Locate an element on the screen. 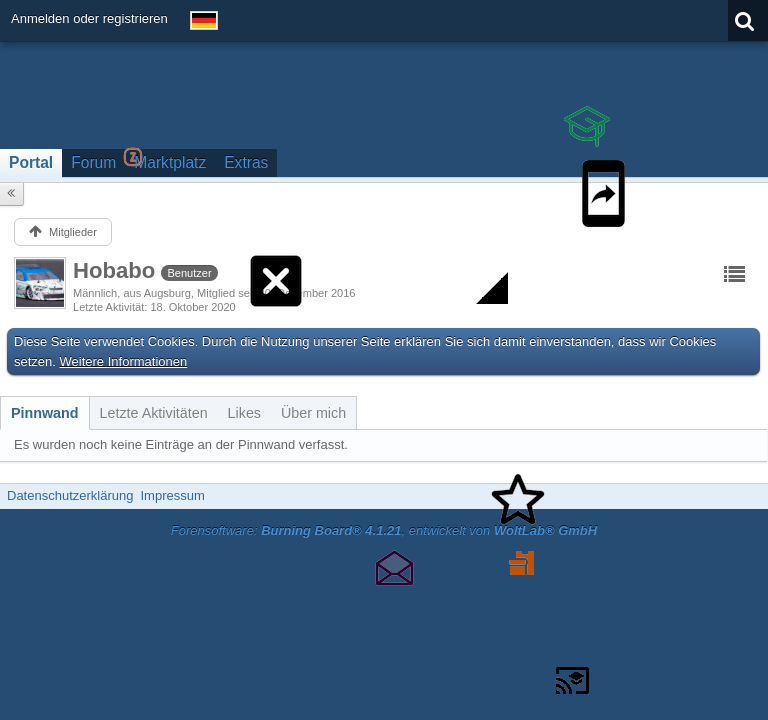 This screenshot has height=720, width=768. add to favorites is located at coordinates (518, 500).